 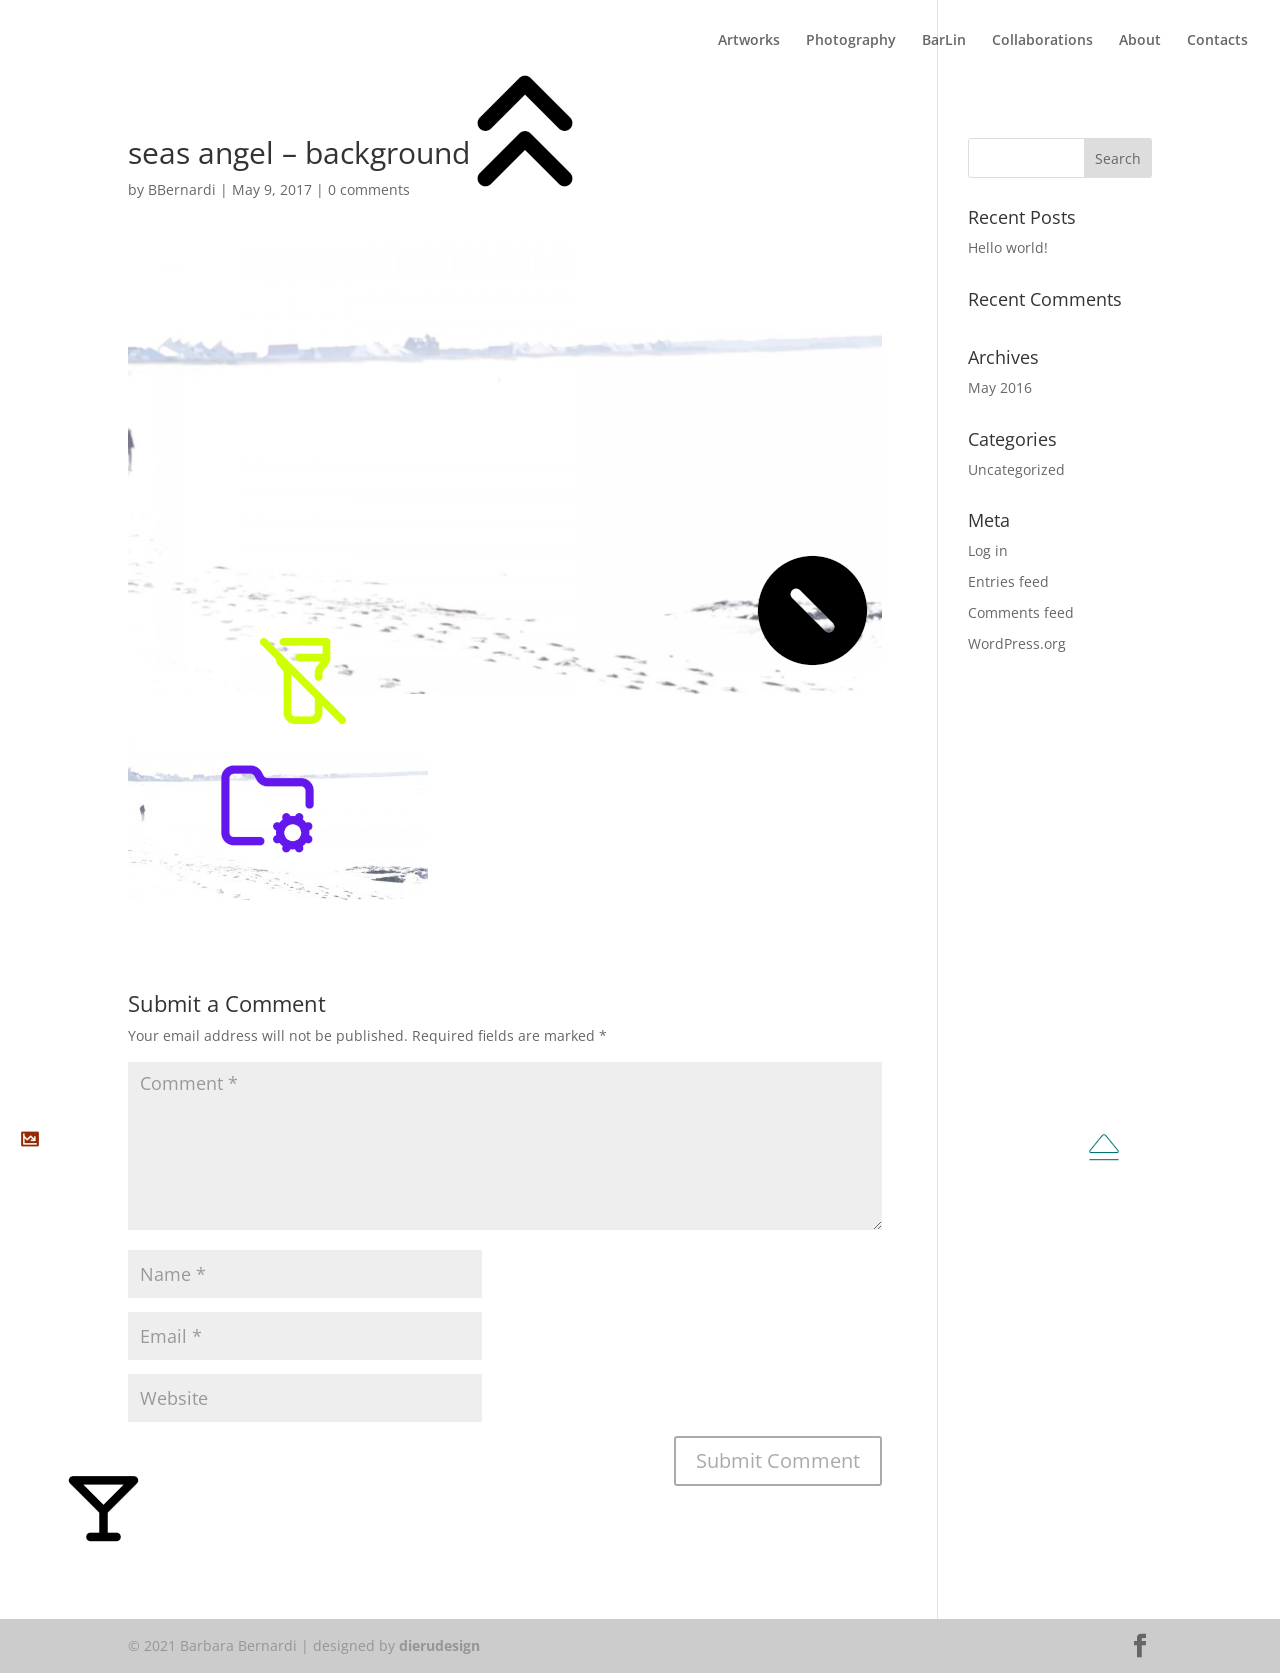 What do you see at coordinates (525, 131) in the screenshot?
I see `scroll to top of page` at bounding box center [525, 131].